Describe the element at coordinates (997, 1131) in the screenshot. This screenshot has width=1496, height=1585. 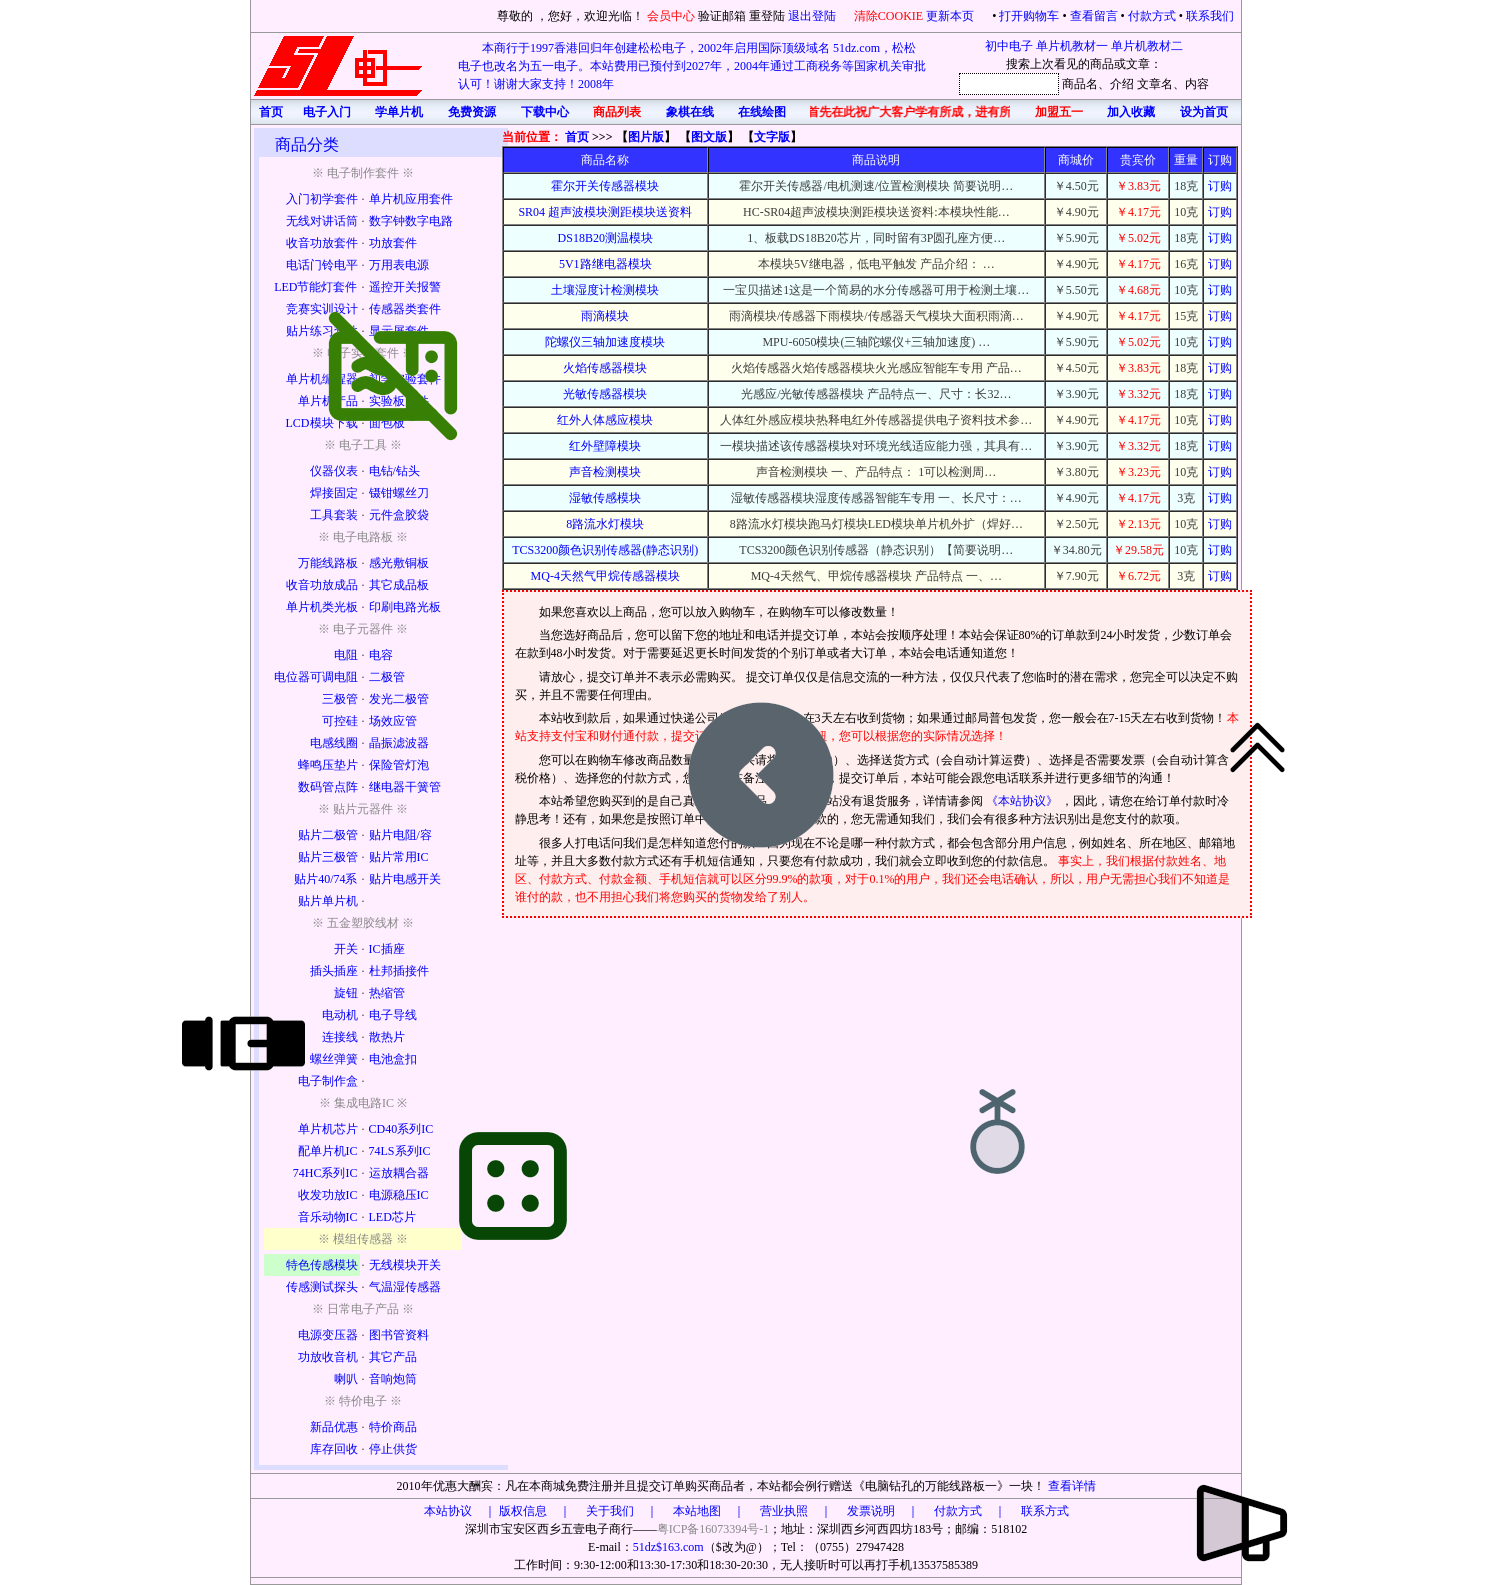
I see `indicates nonbinary gender identity option` at that location.